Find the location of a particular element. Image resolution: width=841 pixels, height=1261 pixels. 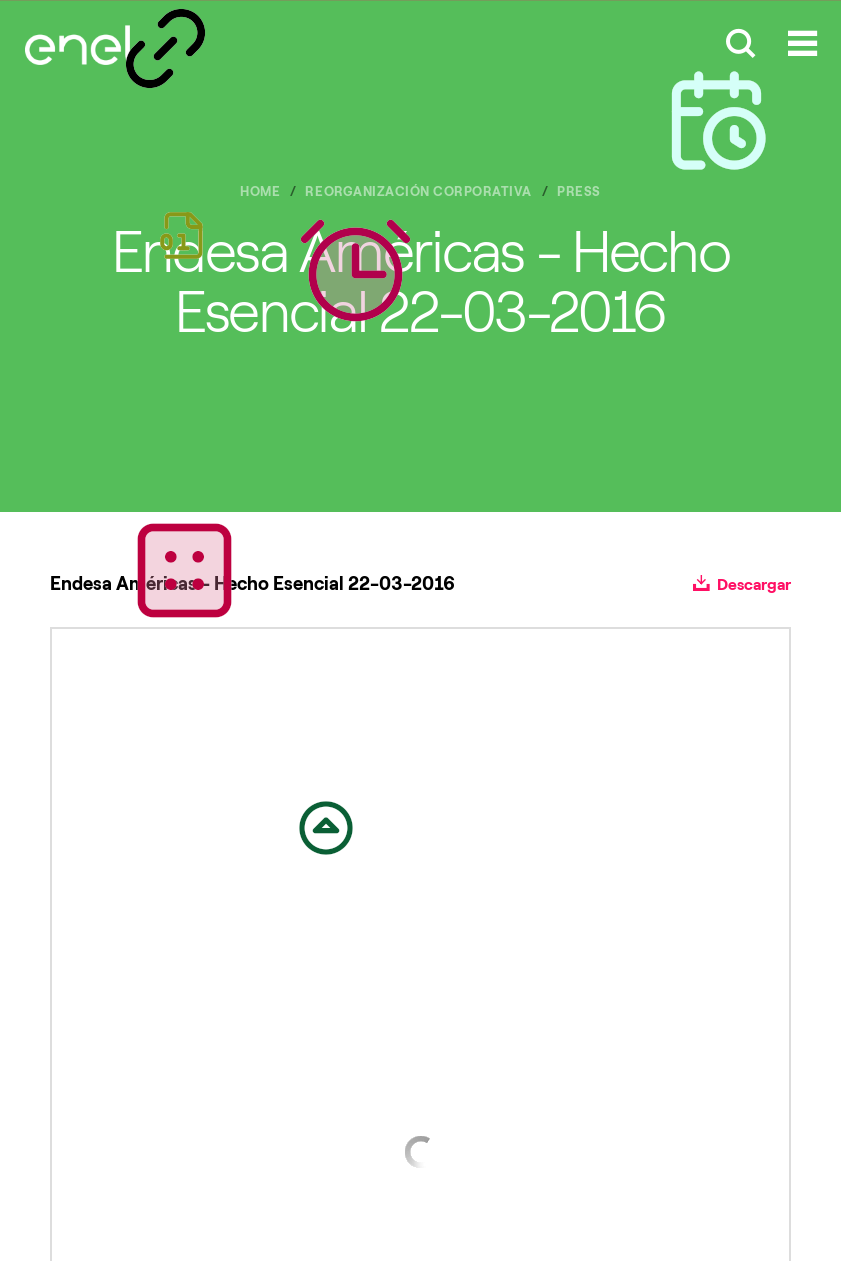

copy or share a link is located at coordinates (165, 48).